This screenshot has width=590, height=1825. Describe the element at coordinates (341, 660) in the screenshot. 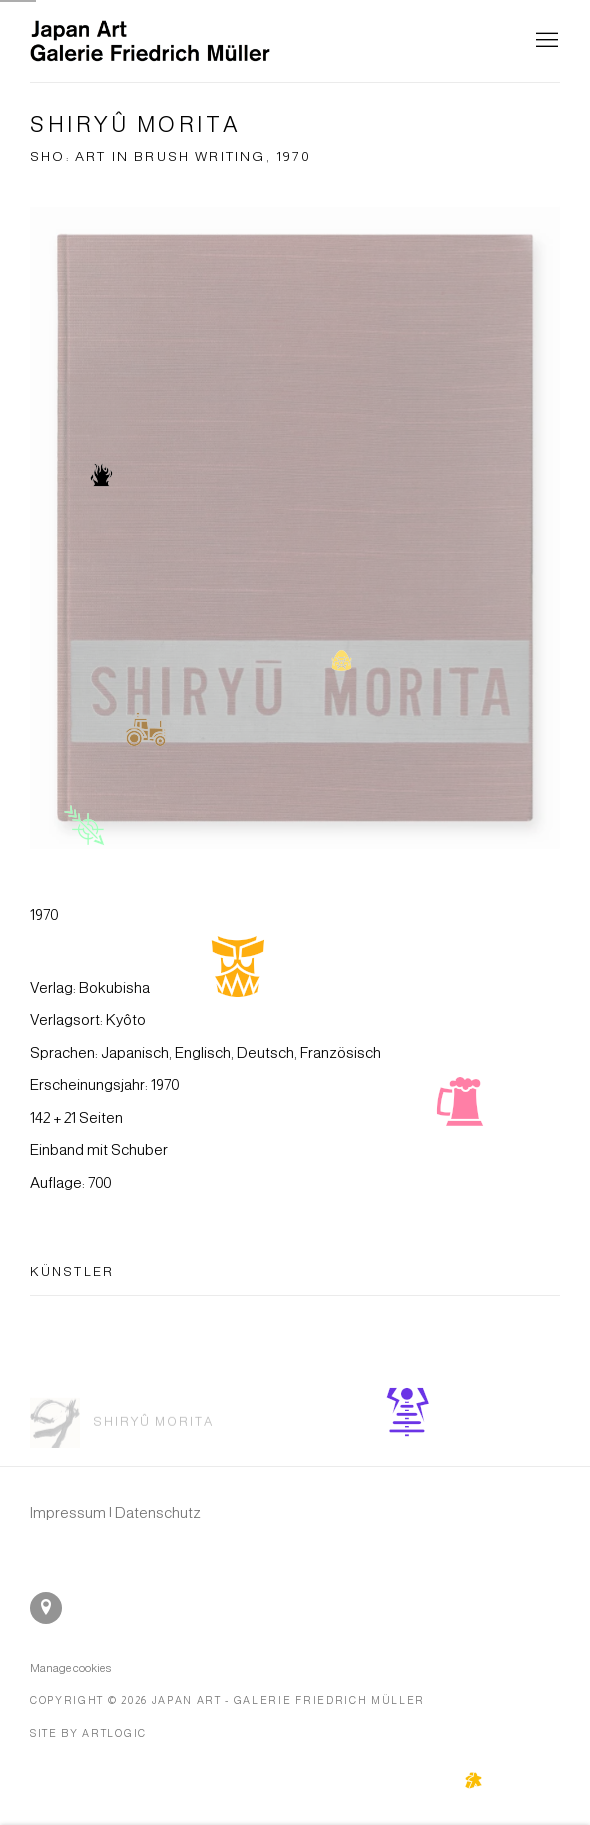

I see `select ogre character or enemy type` at that location.